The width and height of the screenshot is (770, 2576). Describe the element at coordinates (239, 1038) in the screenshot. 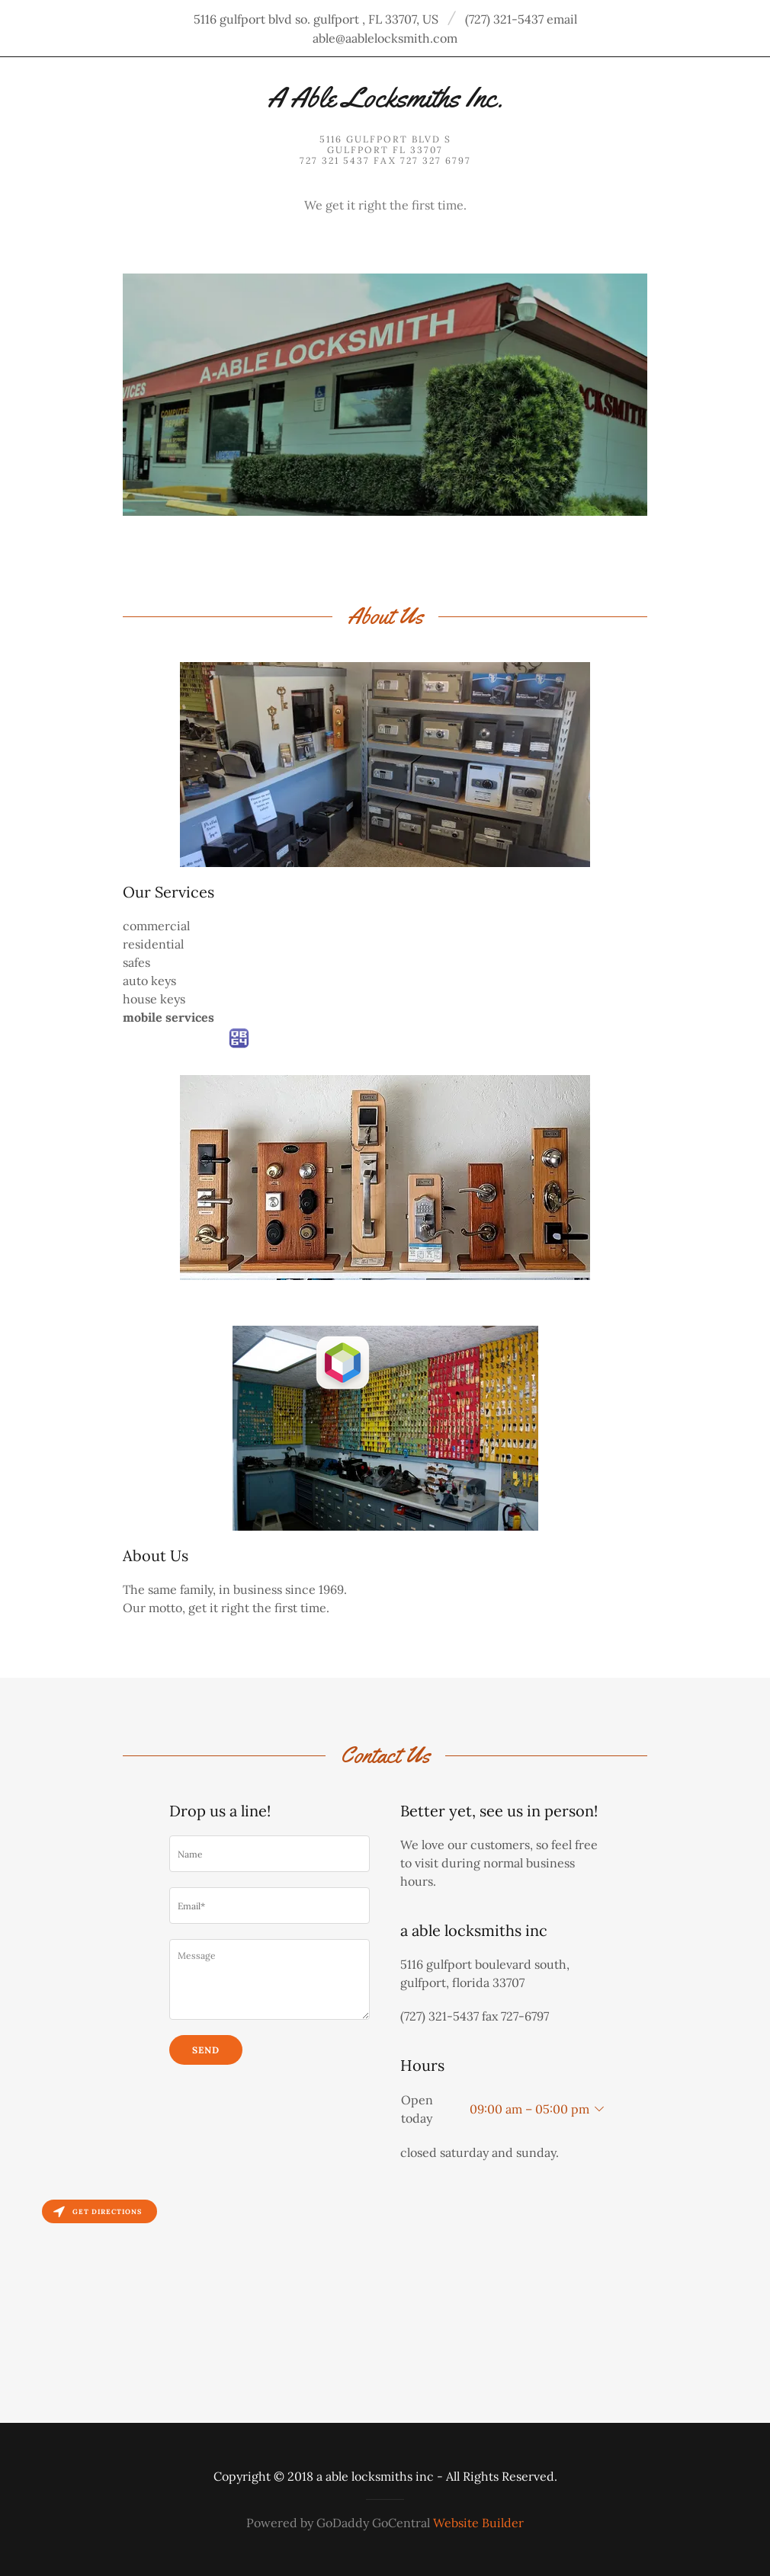

I see `launch the QB64 programming environment` at that location.